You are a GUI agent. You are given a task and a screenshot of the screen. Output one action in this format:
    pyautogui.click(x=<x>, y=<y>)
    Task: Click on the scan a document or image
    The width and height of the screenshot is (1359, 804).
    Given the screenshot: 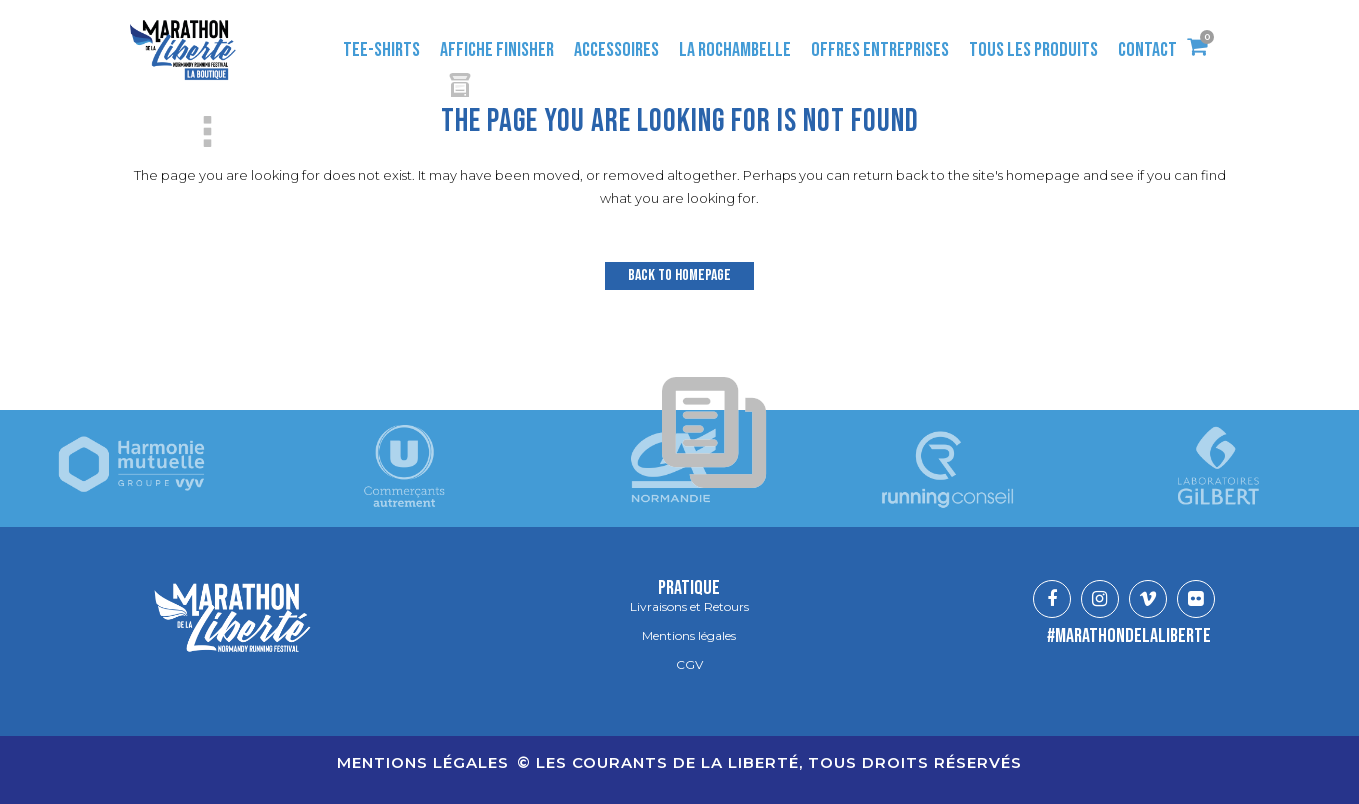 What is the action you would take?
    pyautogui.click(x=460, y=85)
    